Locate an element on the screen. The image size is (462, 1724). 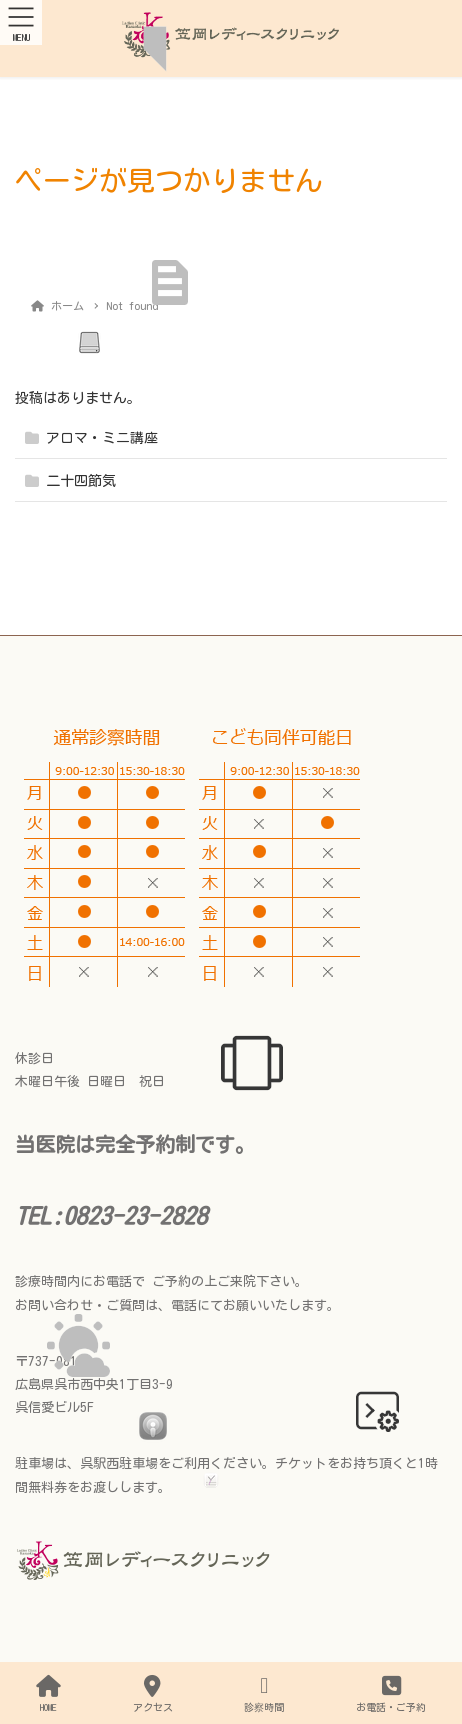
open the Podcasts app is located at coordinates (153, 1426).